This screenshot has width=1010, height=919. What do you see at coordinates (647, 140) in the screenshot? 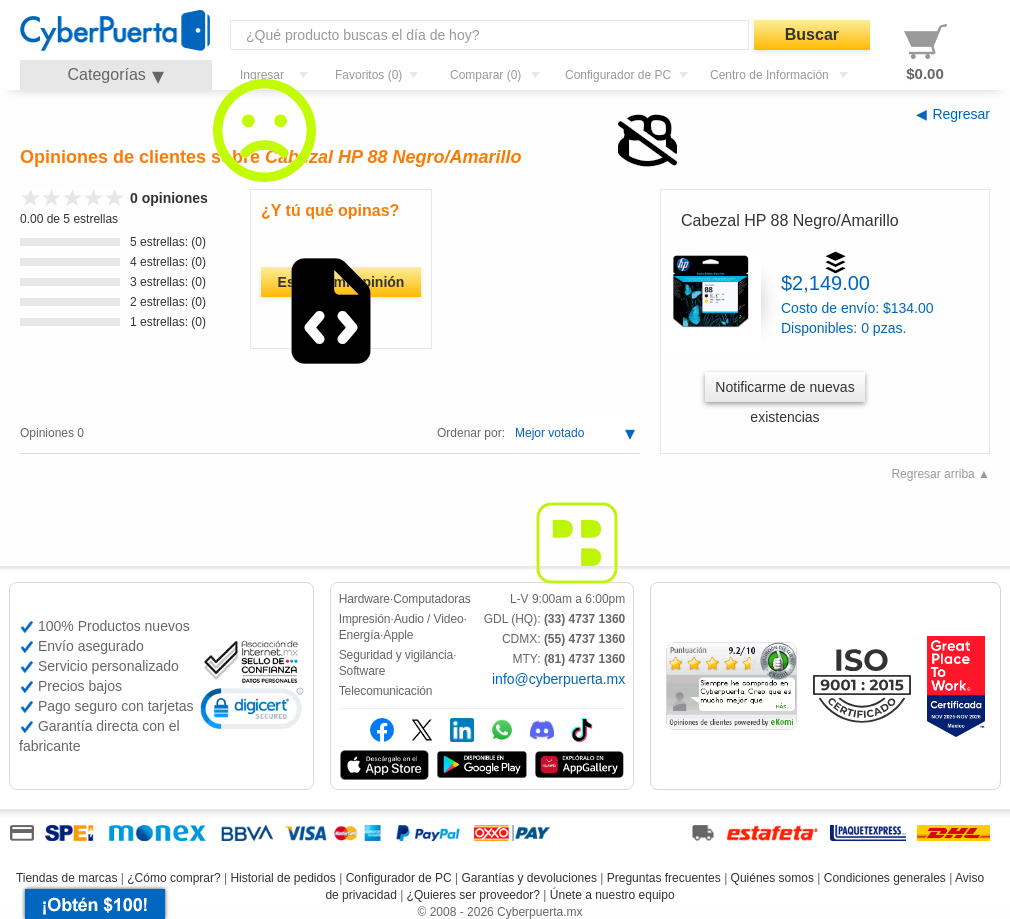
I see `GitHub Copilot is unavailable or experiencing an error` at bounding box center [647, 140].